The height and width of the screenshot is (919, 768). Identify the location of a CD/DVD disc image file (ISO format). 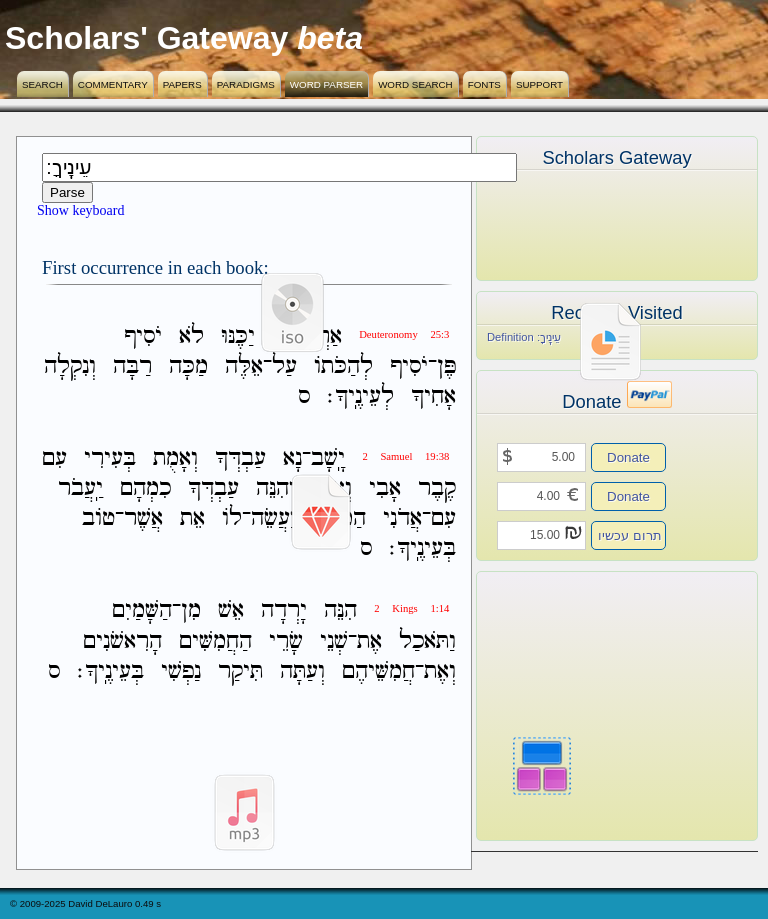
(292, 312).